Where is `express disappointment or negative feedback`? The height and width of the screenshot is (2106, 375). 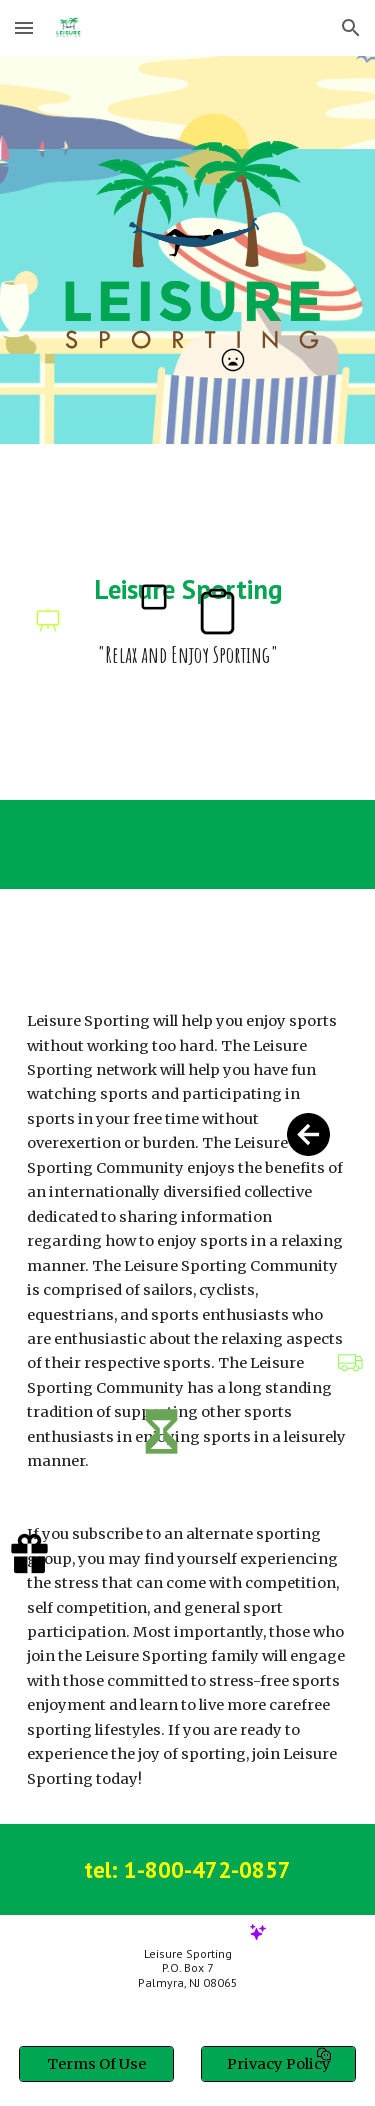 express disappointment or negative feedback is located at coordinates (233, 360).